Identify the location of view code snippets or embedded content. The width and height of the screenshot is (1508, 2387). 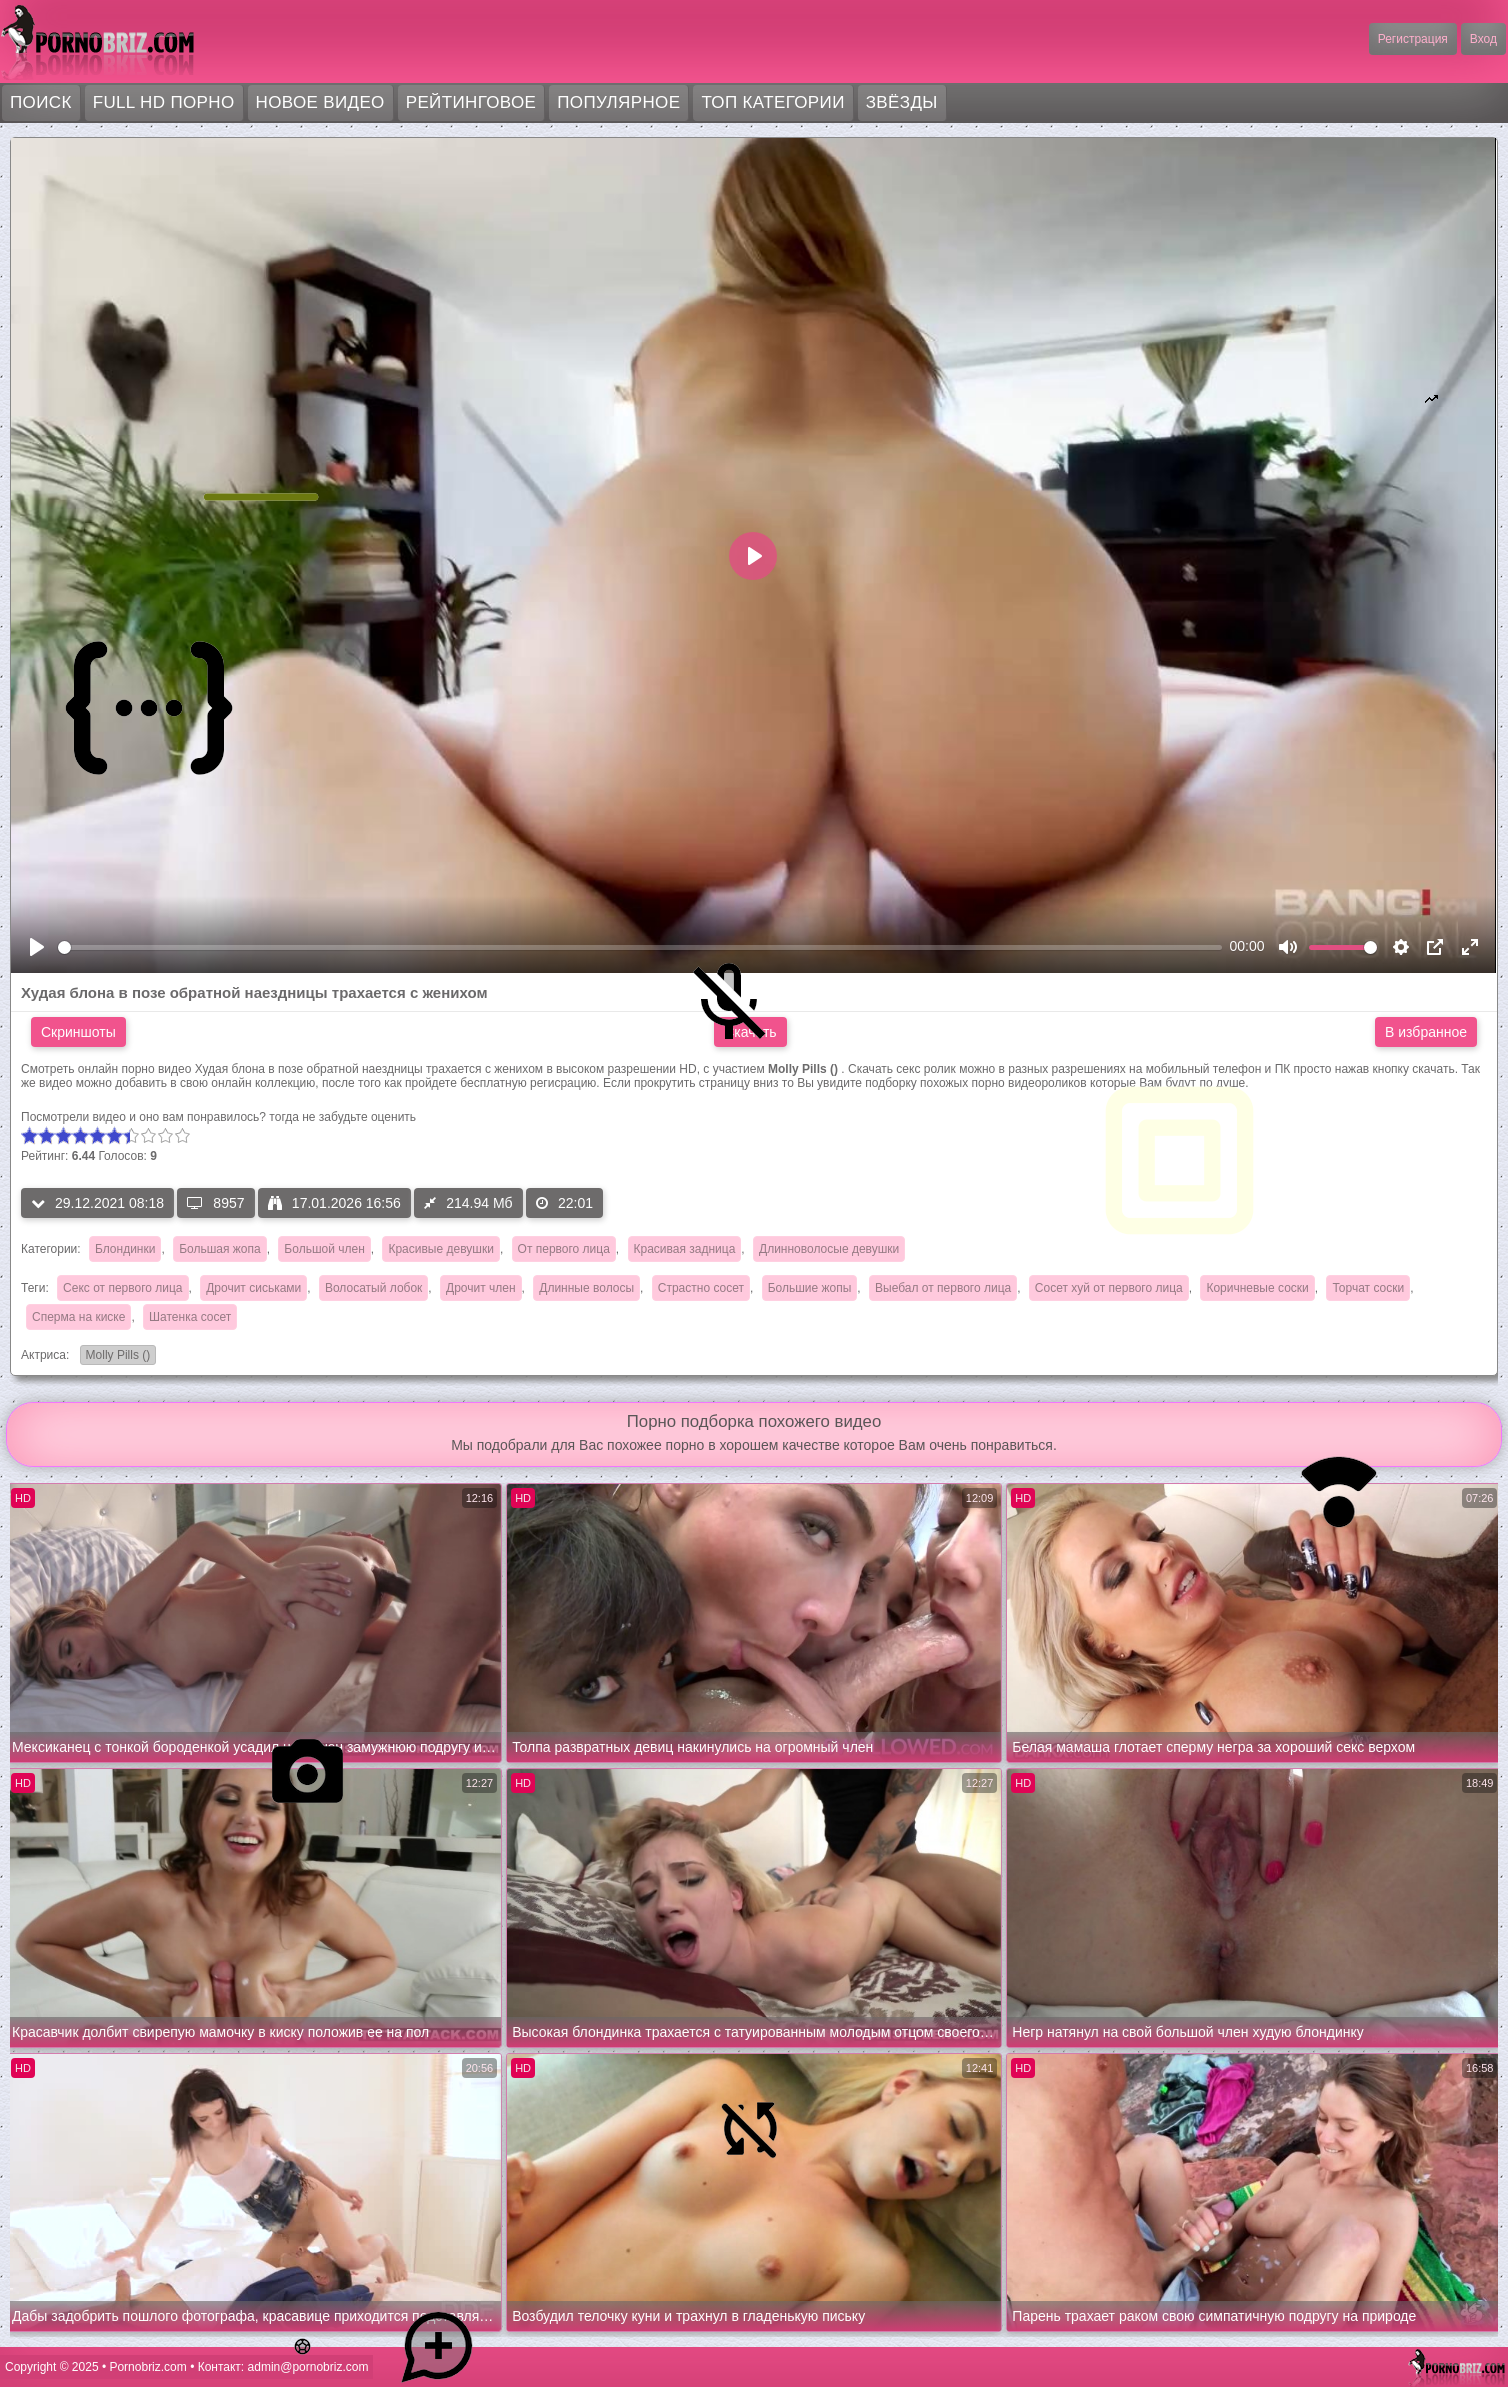
(149, 708).